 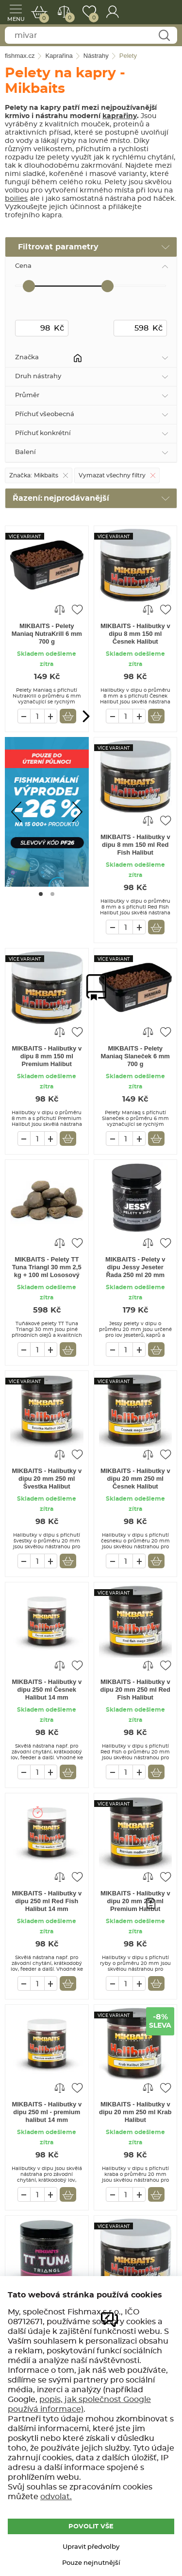 What do you see at coordinates (86, 716) in the screenshot?
I see `navigate to the next item or screen` at bounding box center [86, 716].